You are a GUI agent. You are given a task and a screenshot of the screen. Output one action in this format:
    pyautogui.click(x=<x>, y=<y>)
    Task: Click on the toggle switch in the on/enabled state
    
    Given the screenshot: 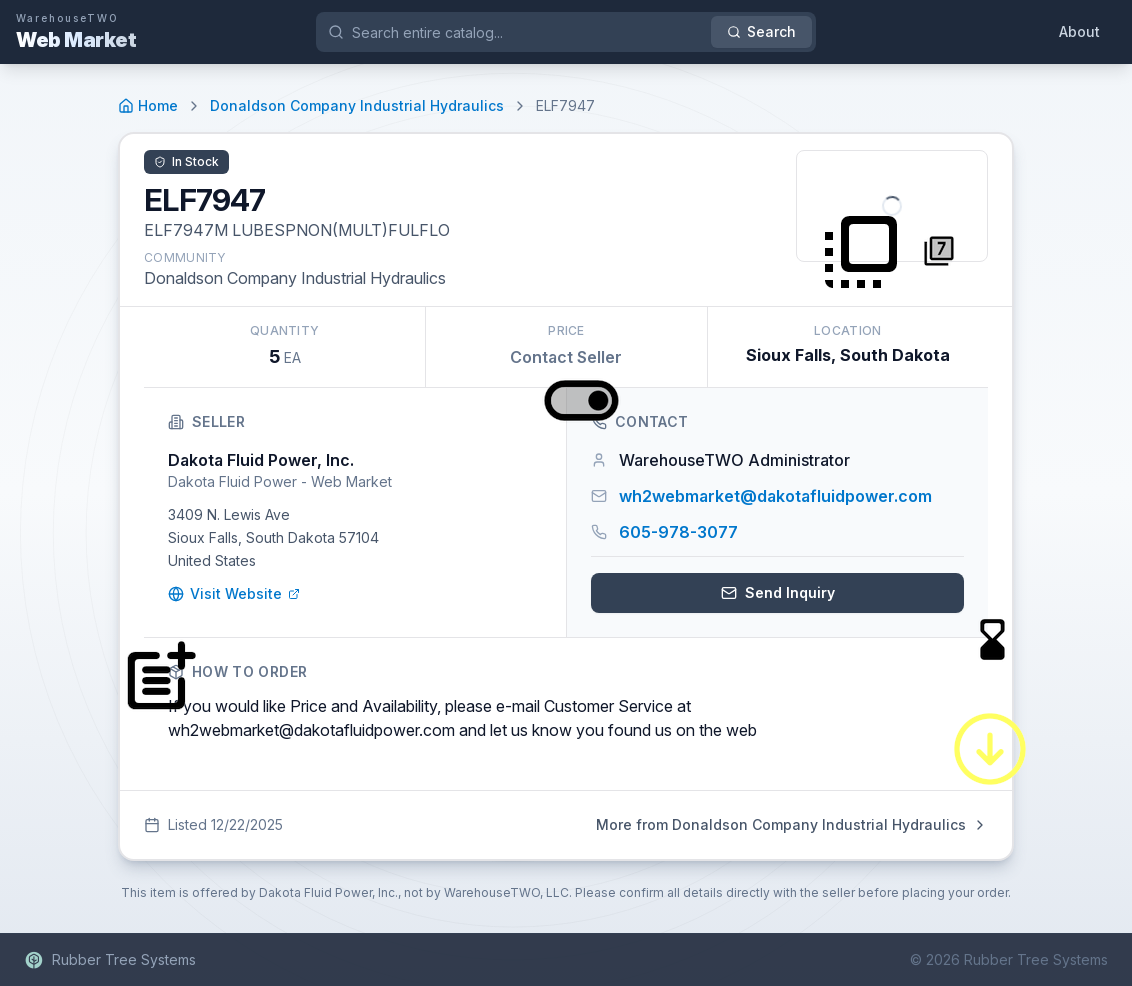 What is the action you would take?
    pyautogui.click(x=581, y=400)
    